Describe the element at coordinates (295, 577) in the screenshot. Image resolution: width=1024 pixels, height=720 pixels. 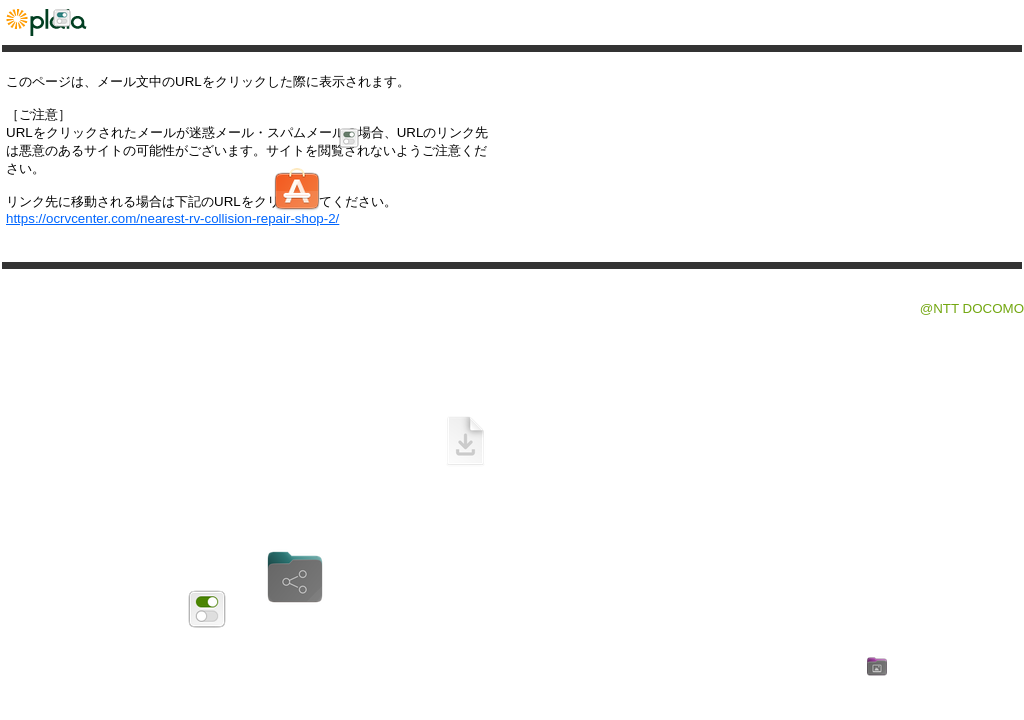
I see `access your public shared folder` at that location.